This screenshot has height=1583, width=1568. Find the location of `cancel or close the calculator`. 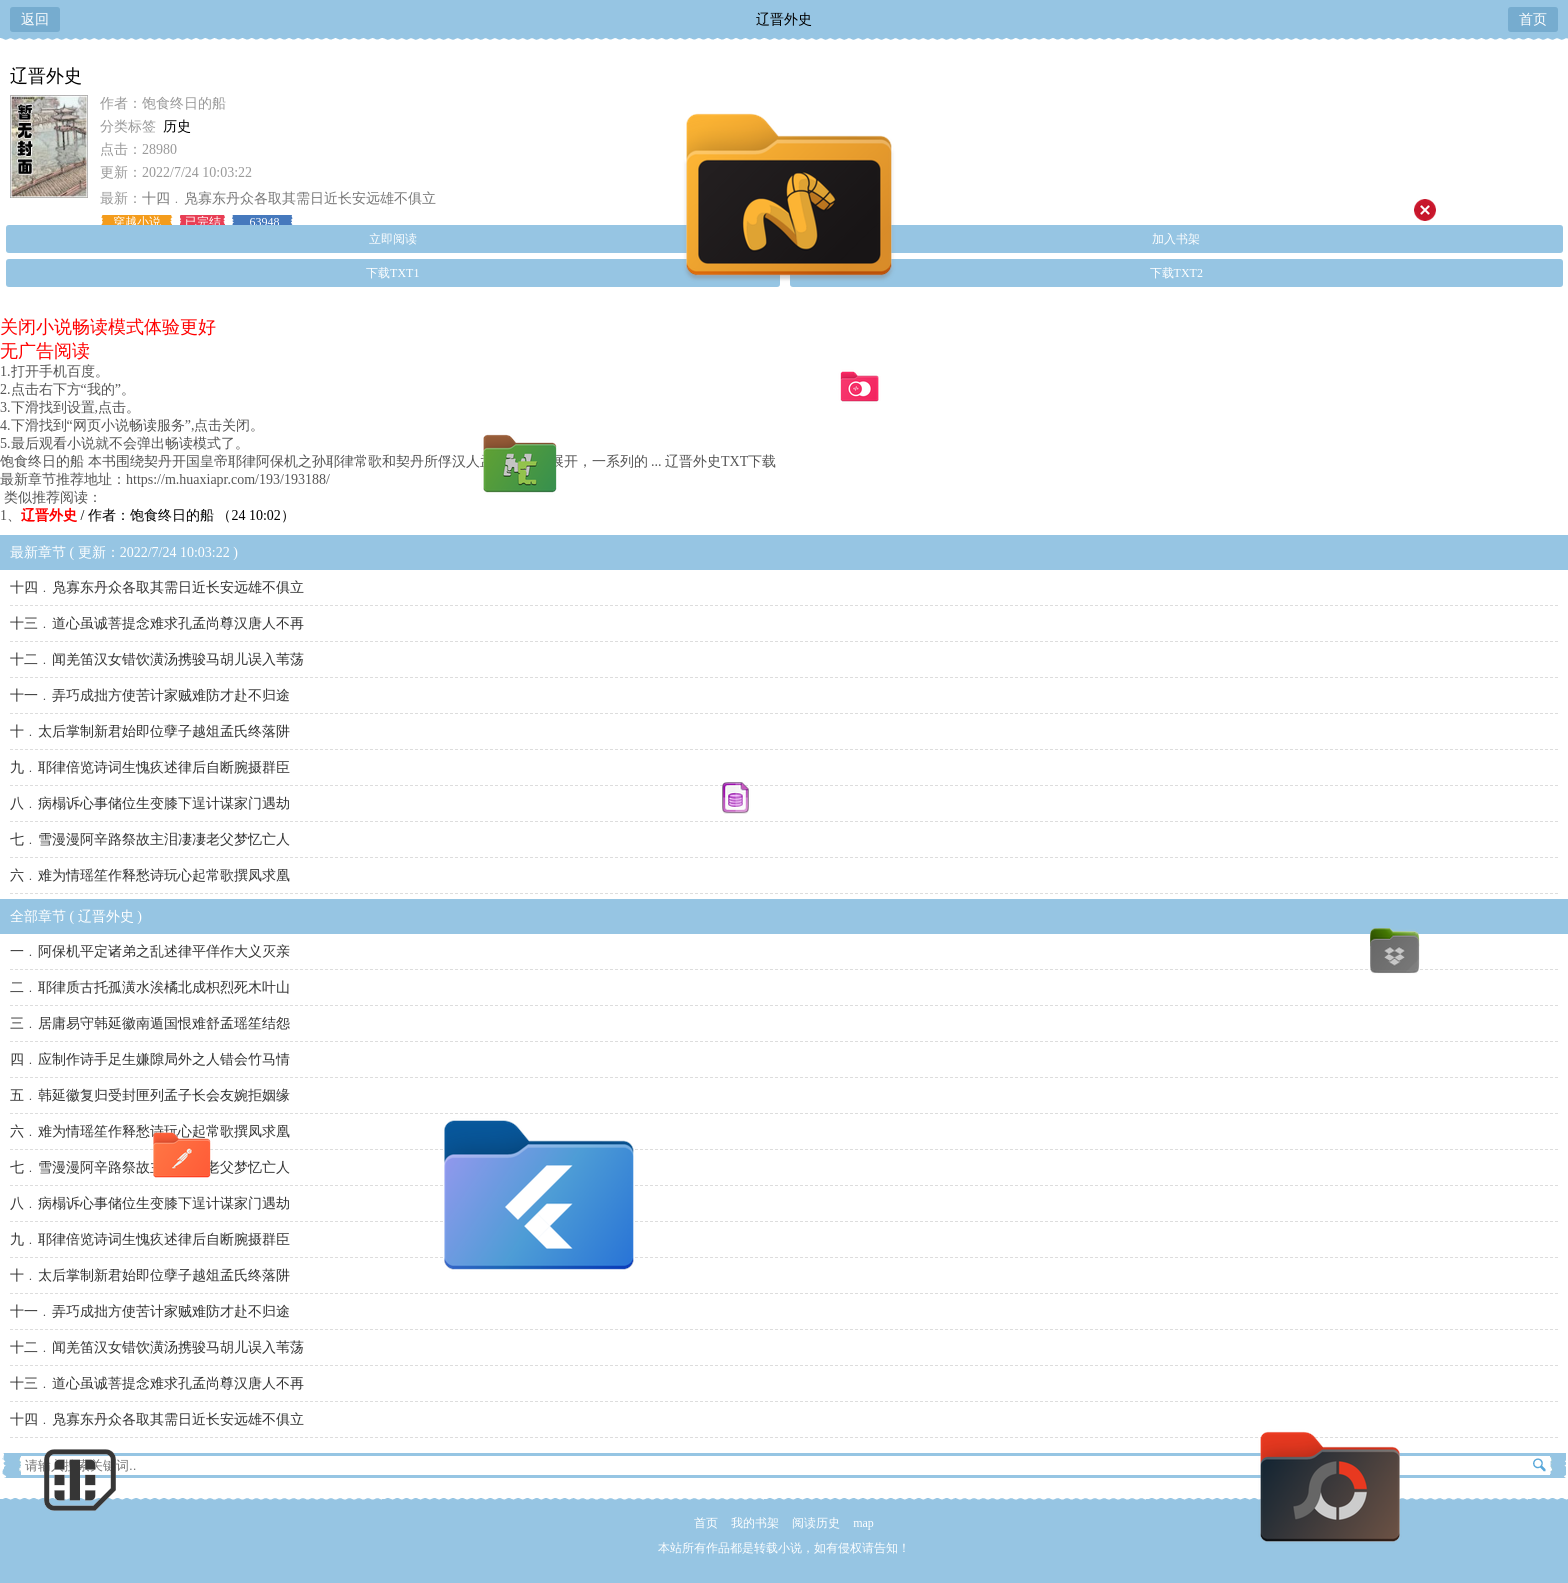

cancel or close the calculator is located at coordinates (1425, 210).